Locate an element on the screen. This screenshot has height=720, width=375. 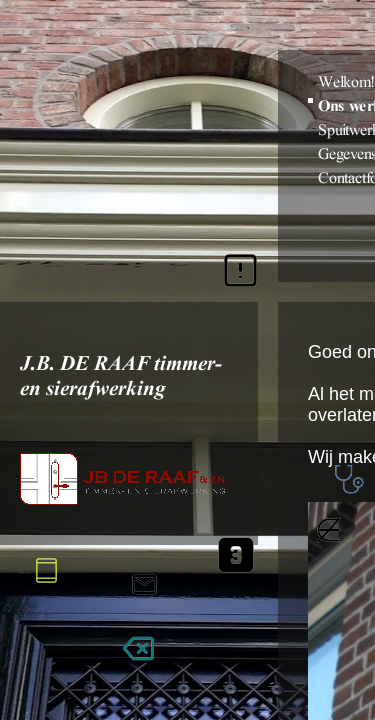
indicates step 3 in a multi-step process is located at coordinates (236, 555).